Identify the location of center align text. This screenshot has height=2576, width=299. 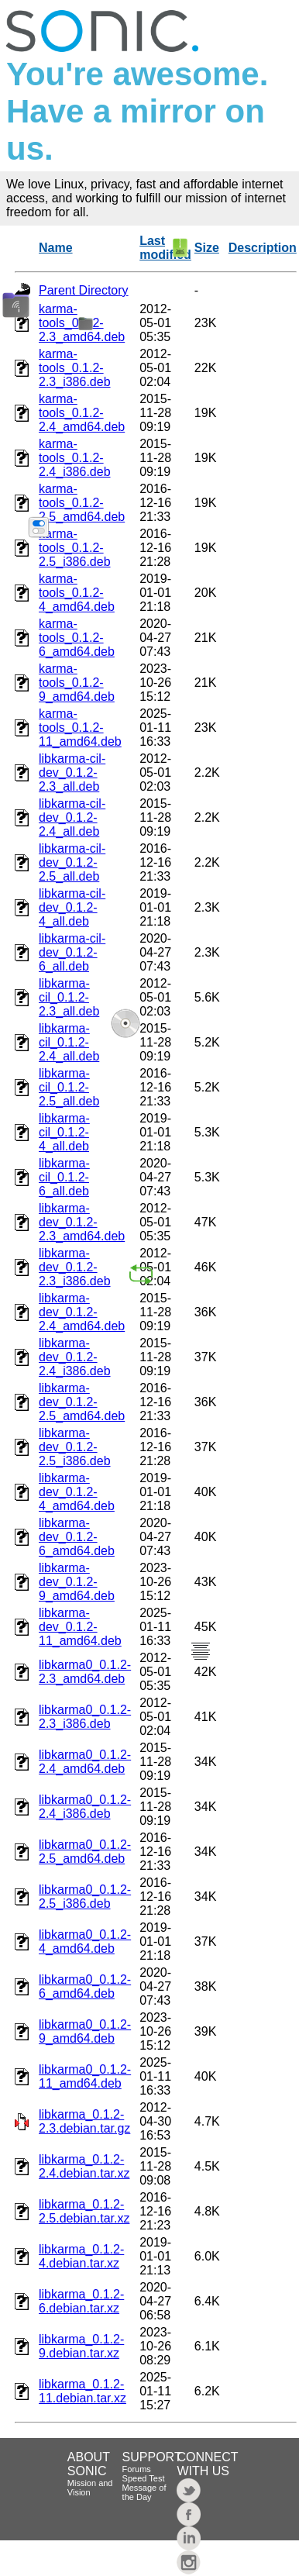
(201, 1651).